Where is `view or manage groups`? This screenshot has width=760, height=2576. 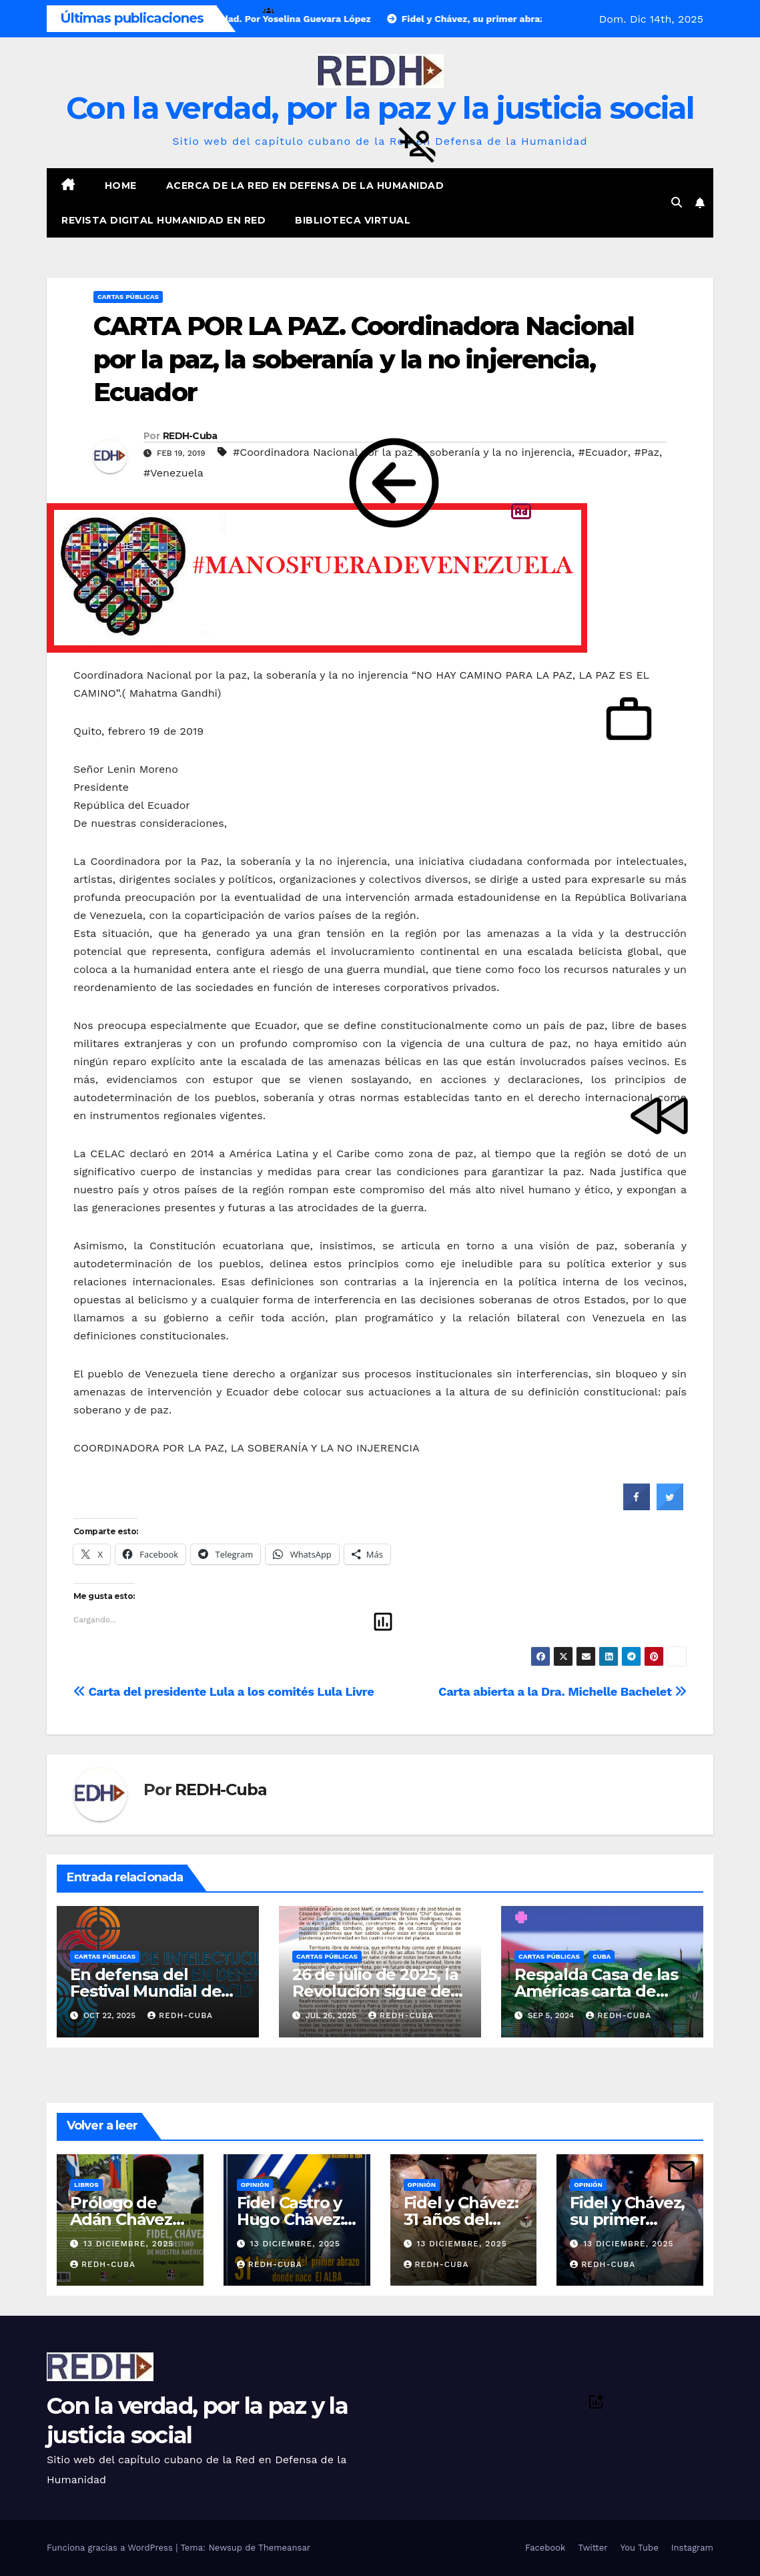 view or manage groups is located at coordinates (268, 10).